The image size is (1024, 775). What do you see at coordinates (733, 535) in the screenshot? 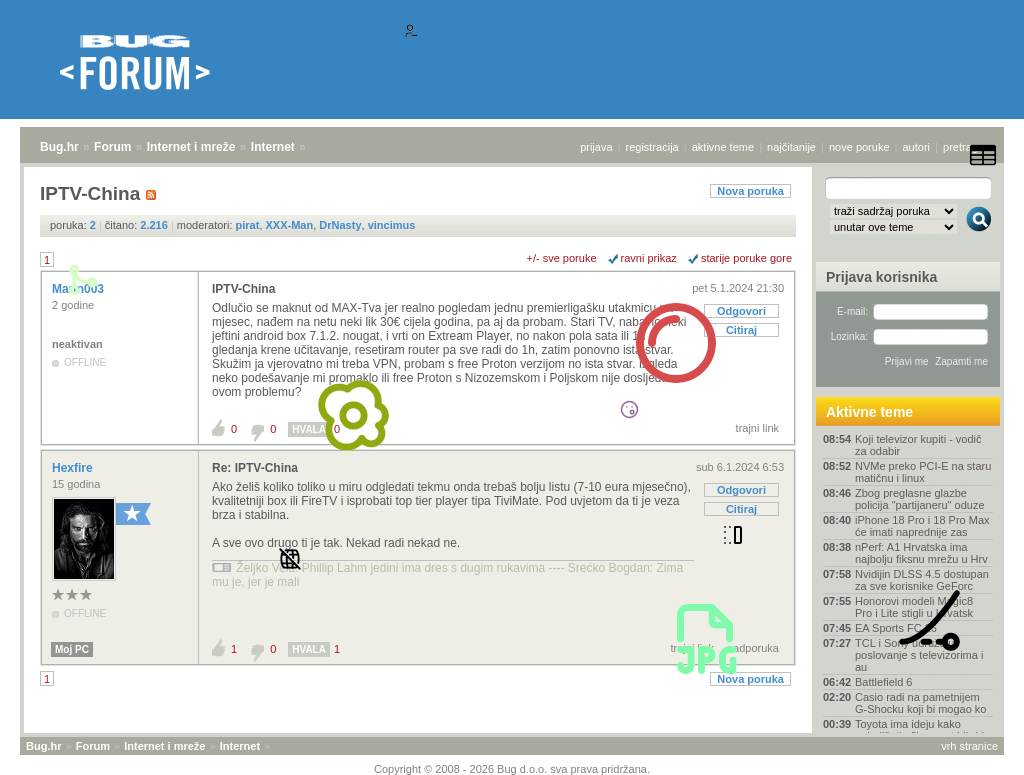
I see `align content to the right` at bounding box center [733, 535].